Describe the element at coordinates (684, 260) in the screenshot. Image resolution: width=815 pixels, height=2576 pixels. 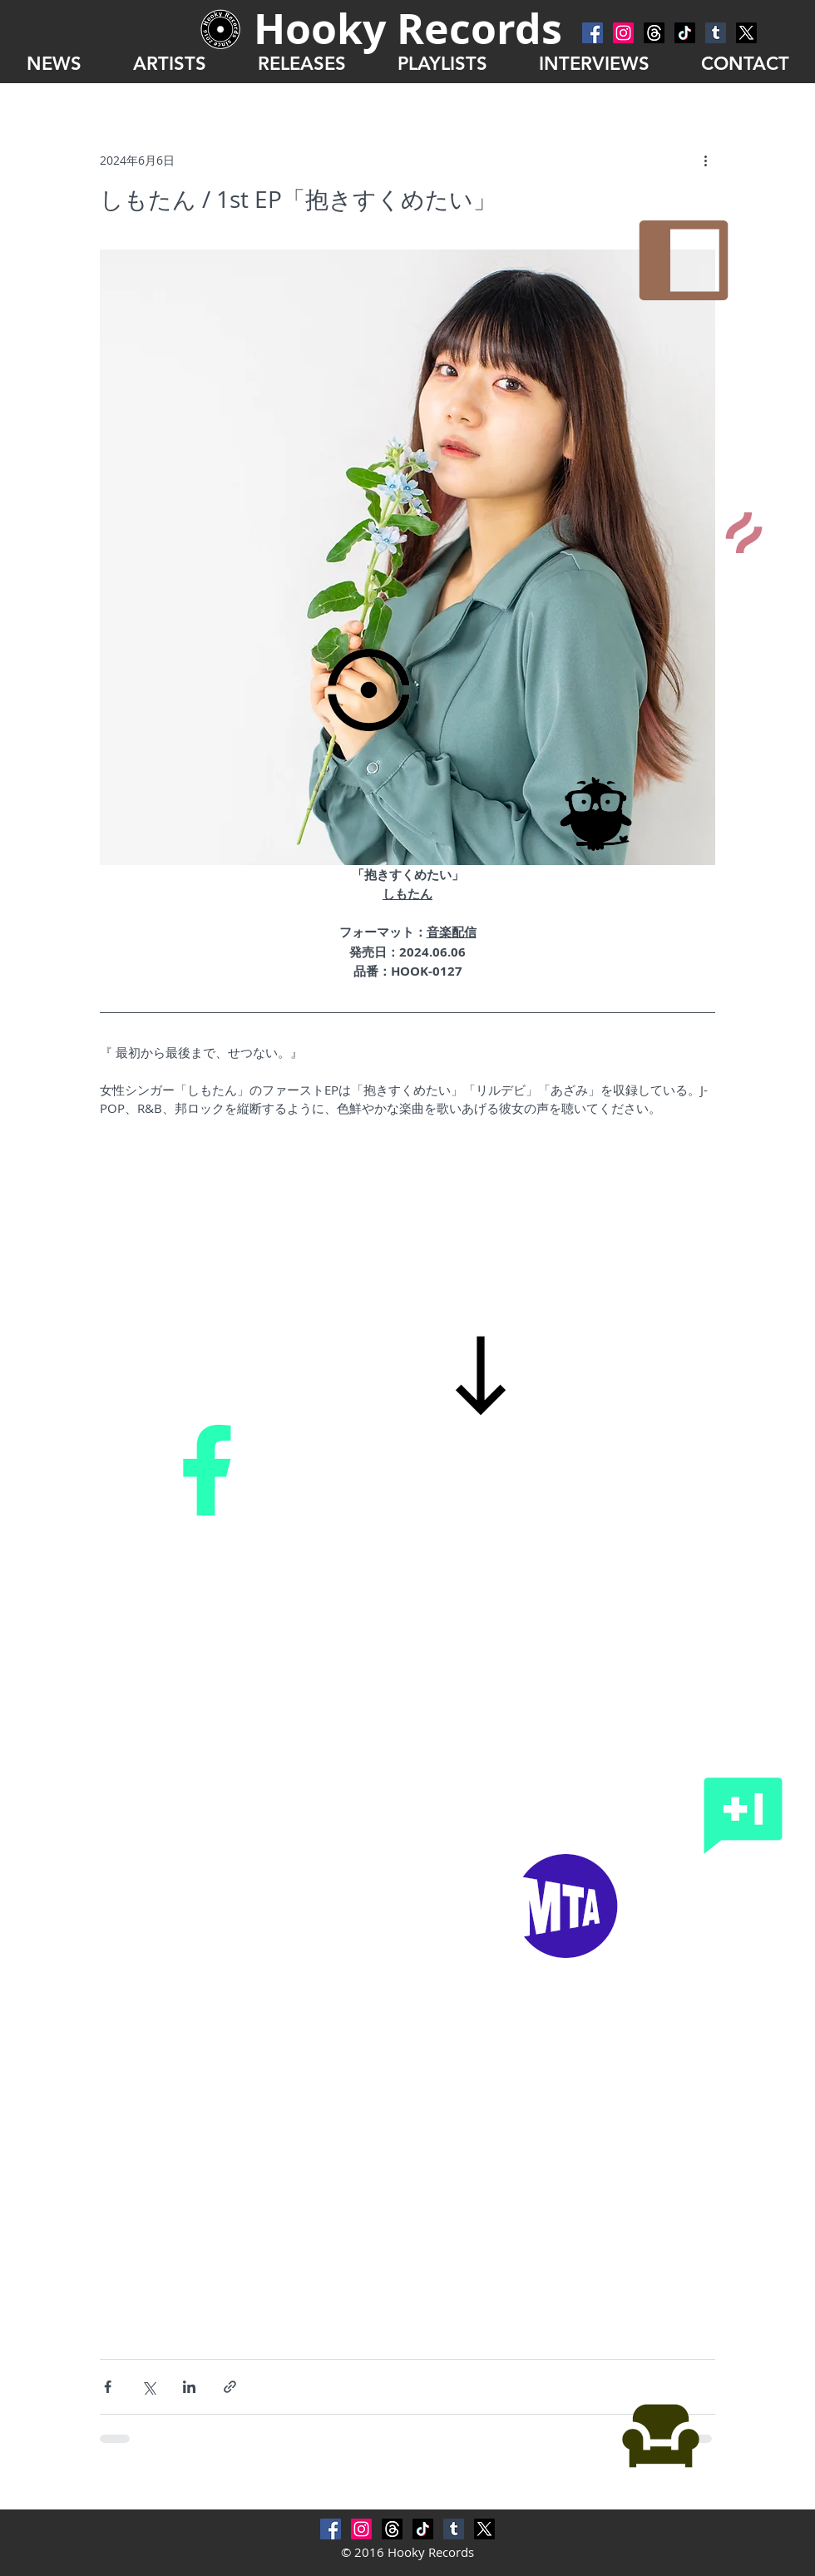
I see `toggle the sidebar panel` at that location.